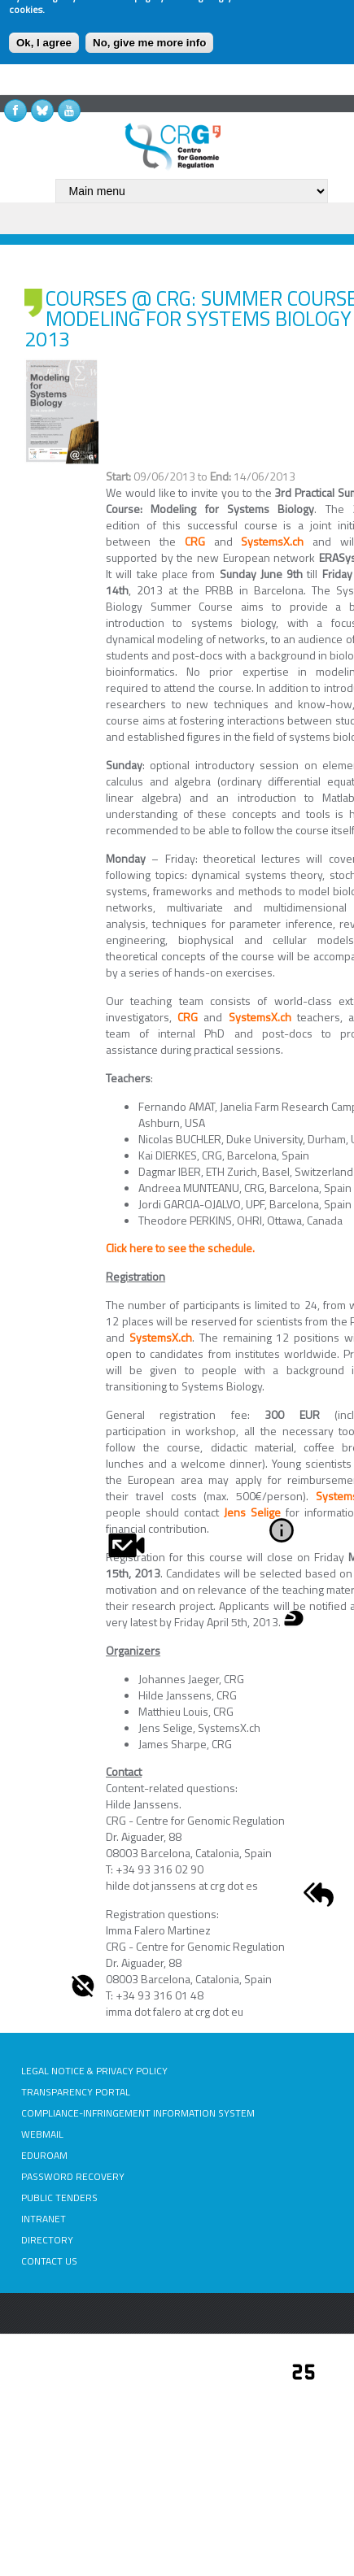 The height and width of the screenshot is (2576, 354). What do you see at coordinates (83, 1986) in the screenshot?
I see `indicates unpublished or draft content` at bounding box center [83, 1986].